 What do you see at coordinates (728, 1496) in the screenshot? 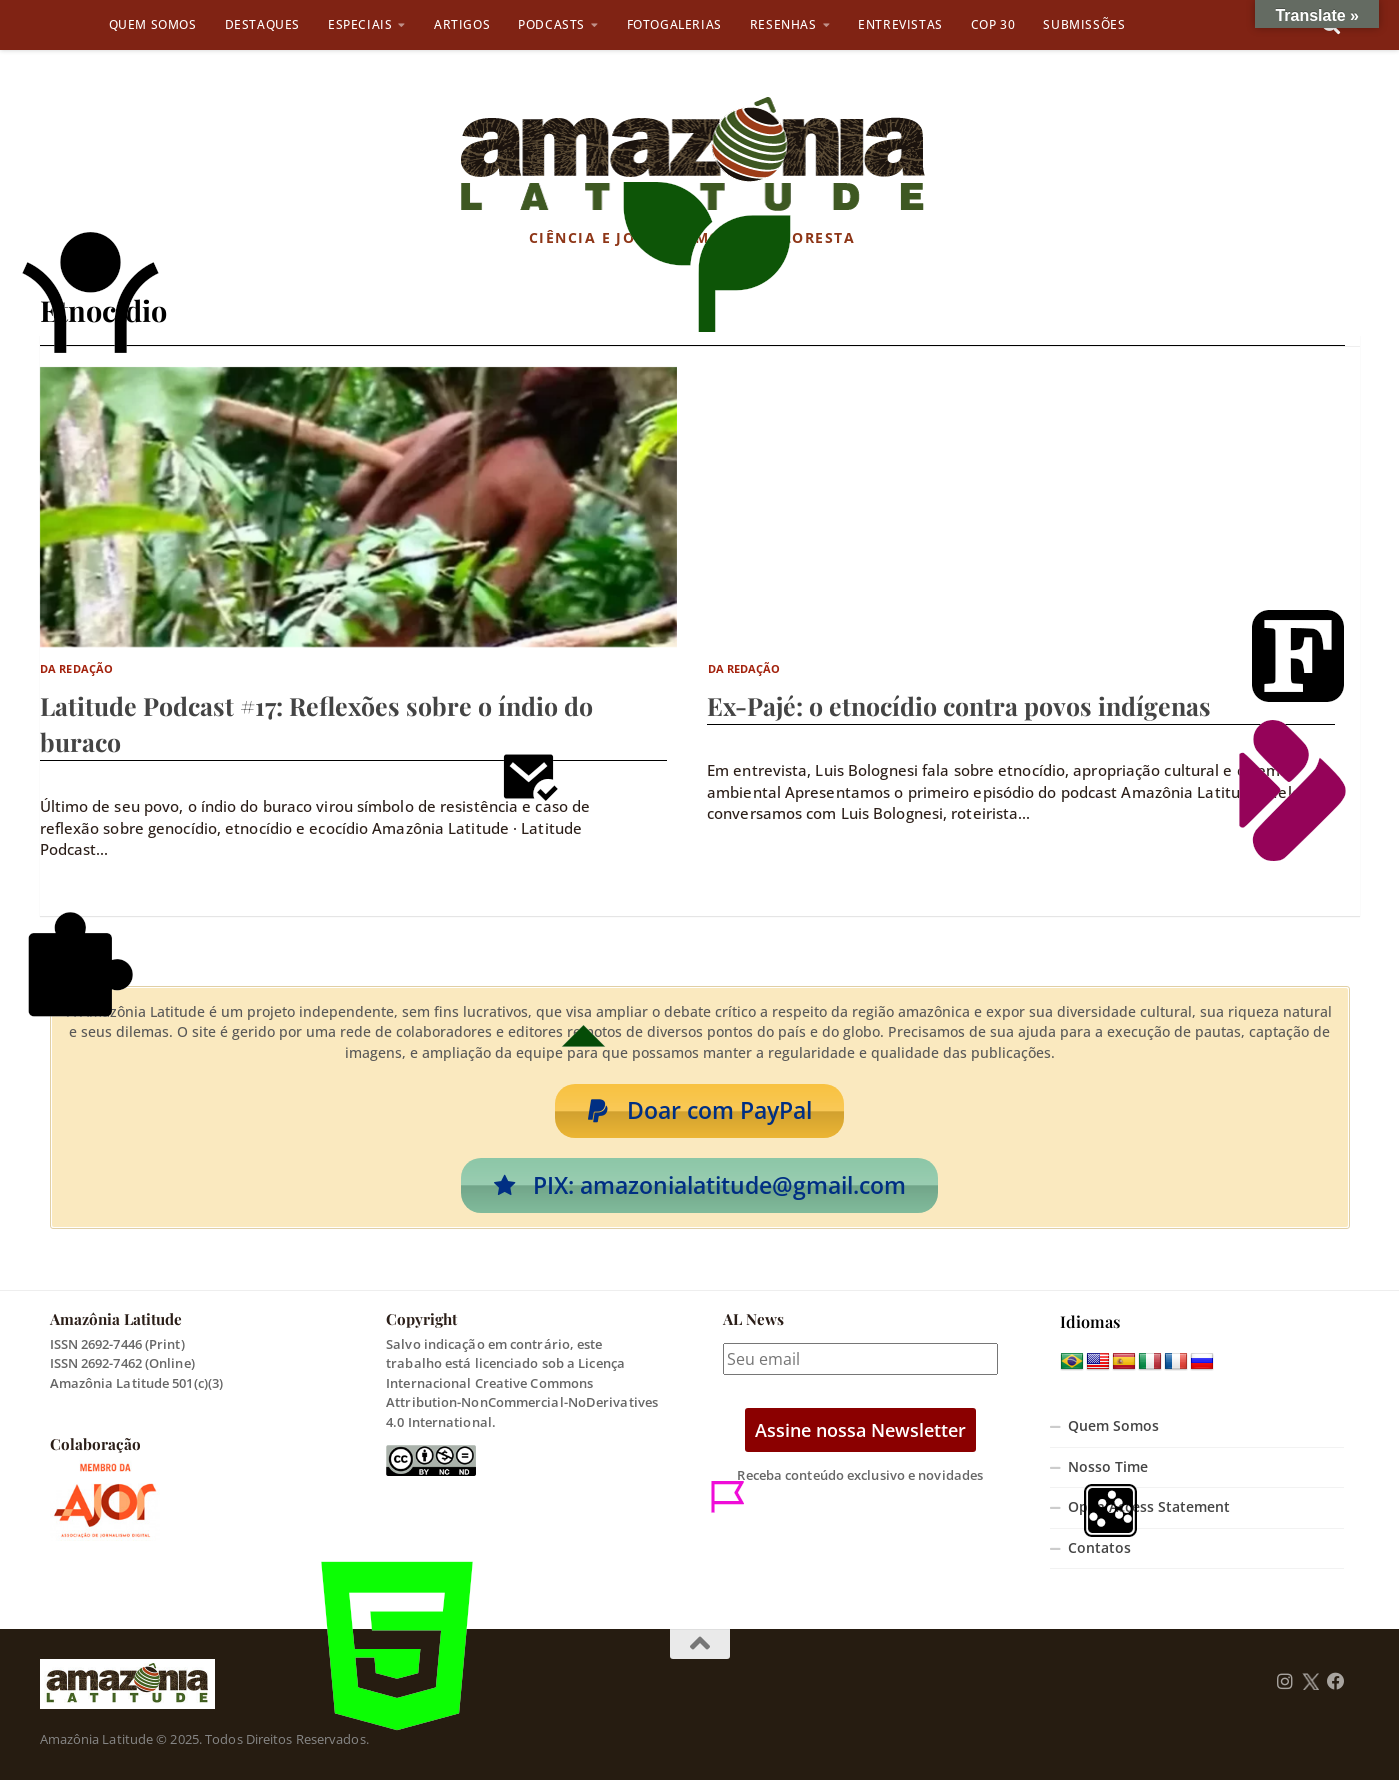
I see `flag or bookmark an item` at bounding box center [728, 1496].